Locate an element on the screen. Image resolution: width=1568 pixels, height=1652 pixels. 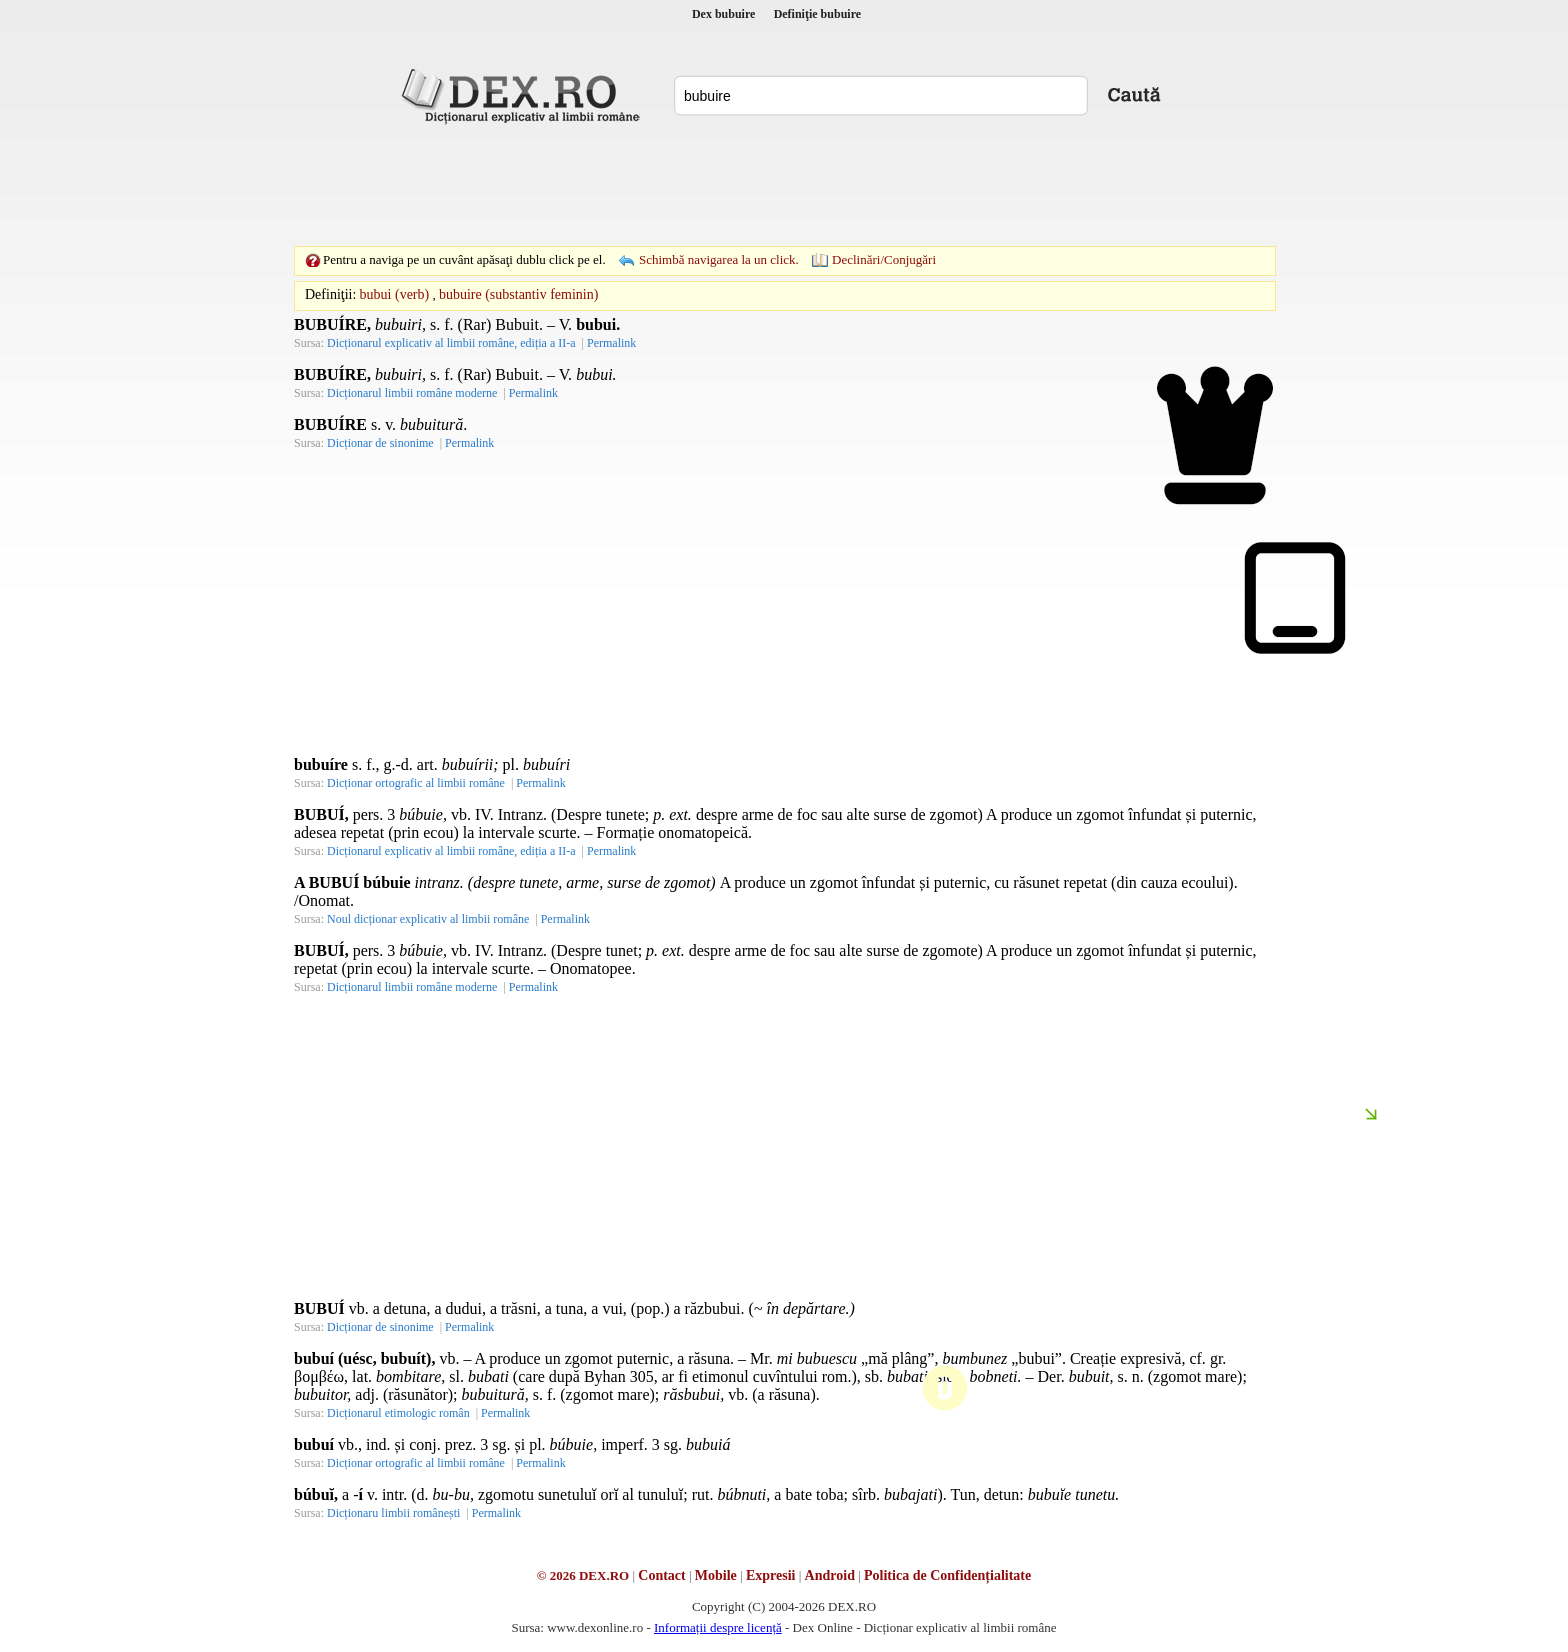
select queen piece in chess game is located at coordinates (1215, 439).